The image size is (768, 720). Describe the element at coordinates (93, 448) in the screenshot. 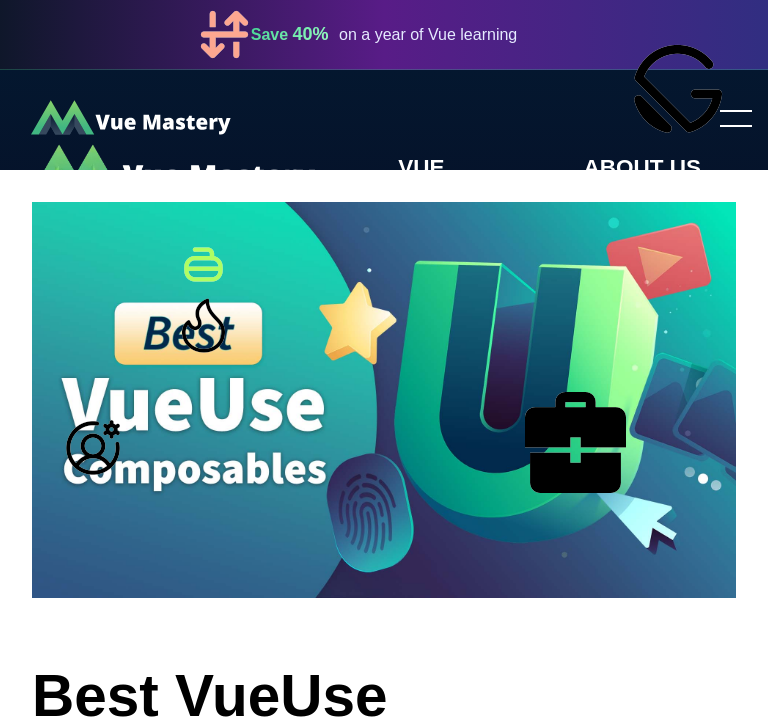

I see `access user profile settings` at that location.